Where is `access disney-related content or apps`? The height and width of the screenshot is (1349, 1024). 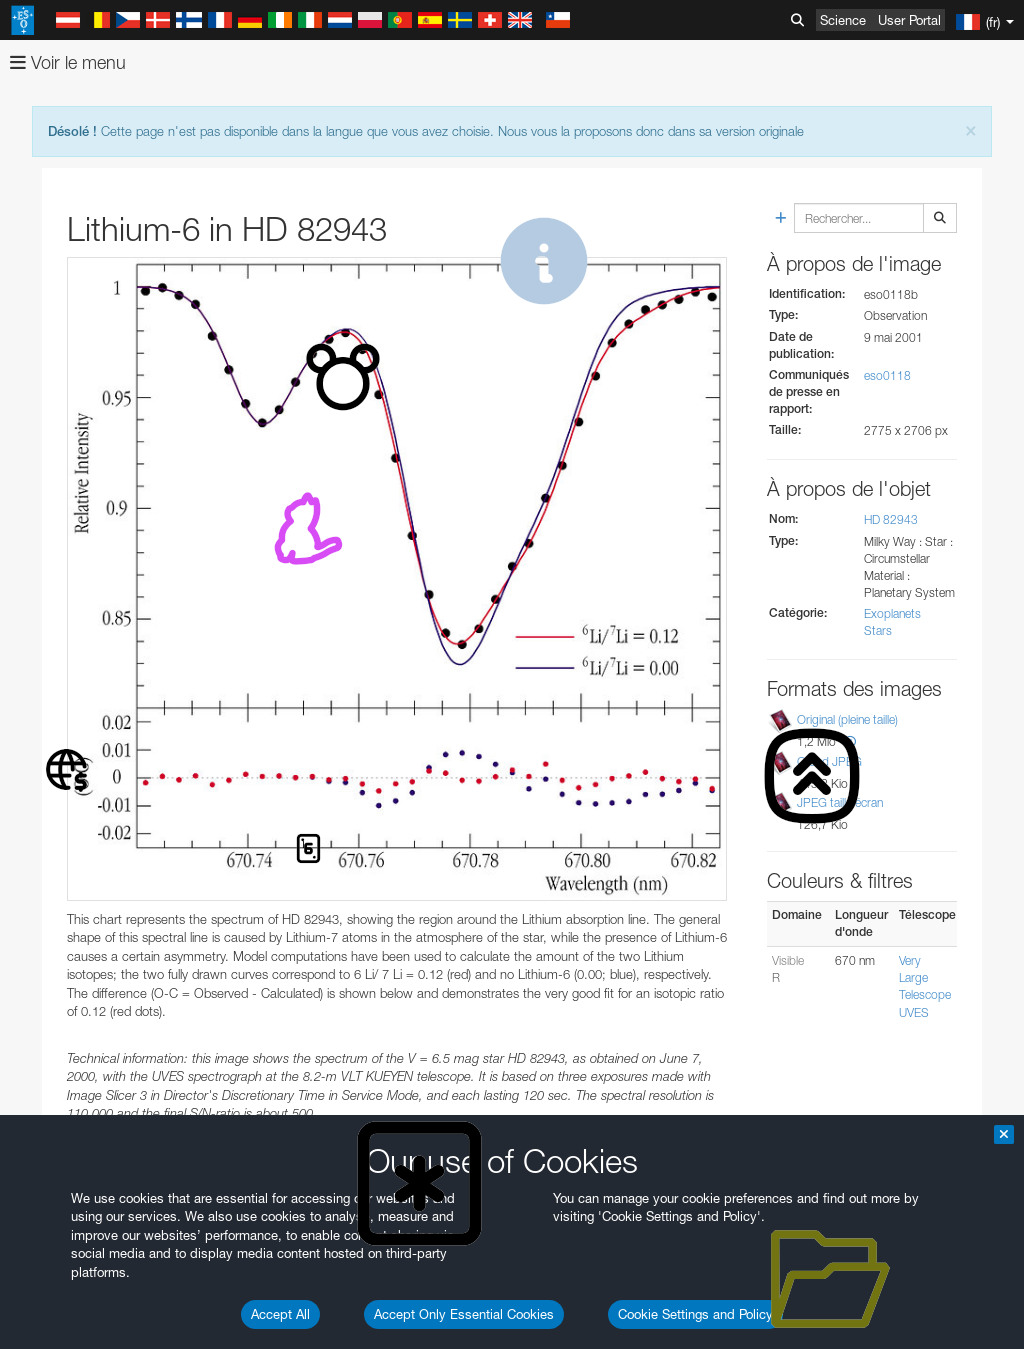
access disney-related content or apps is located at coordinates (343, 377).